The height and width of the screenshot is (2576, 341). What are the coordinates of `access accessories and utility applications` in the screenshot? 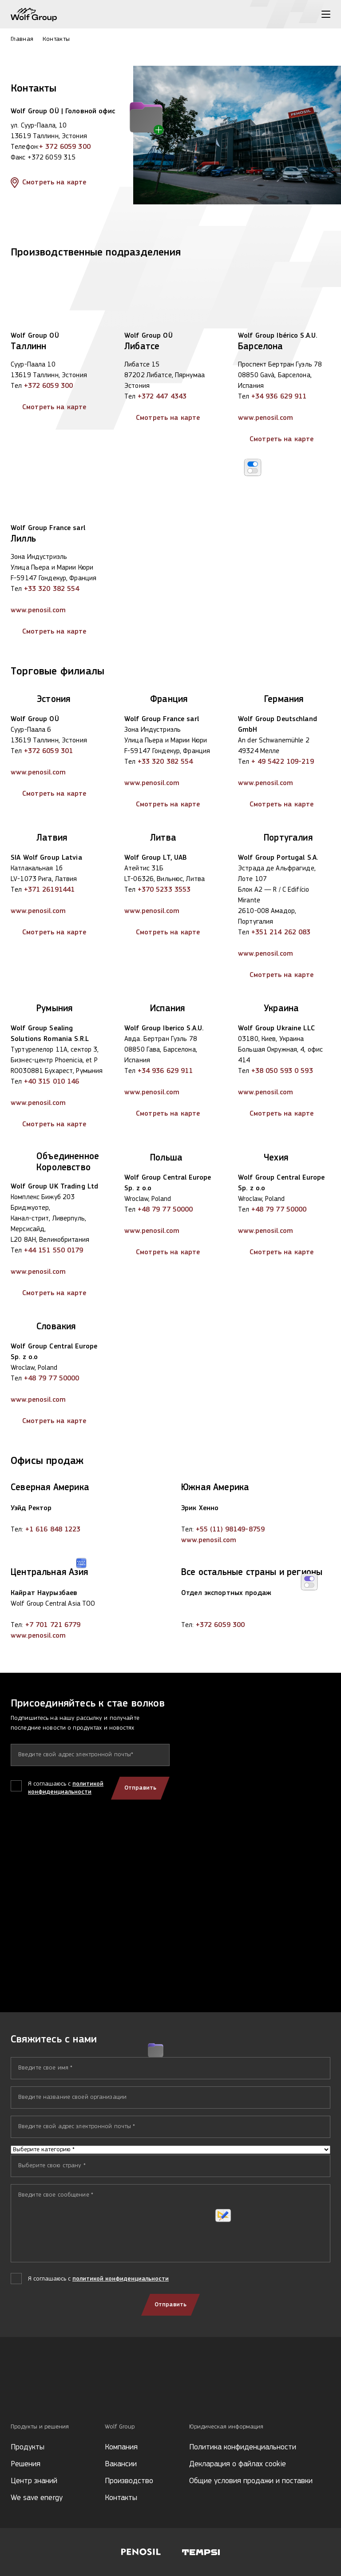 It's located at (223, 2215).